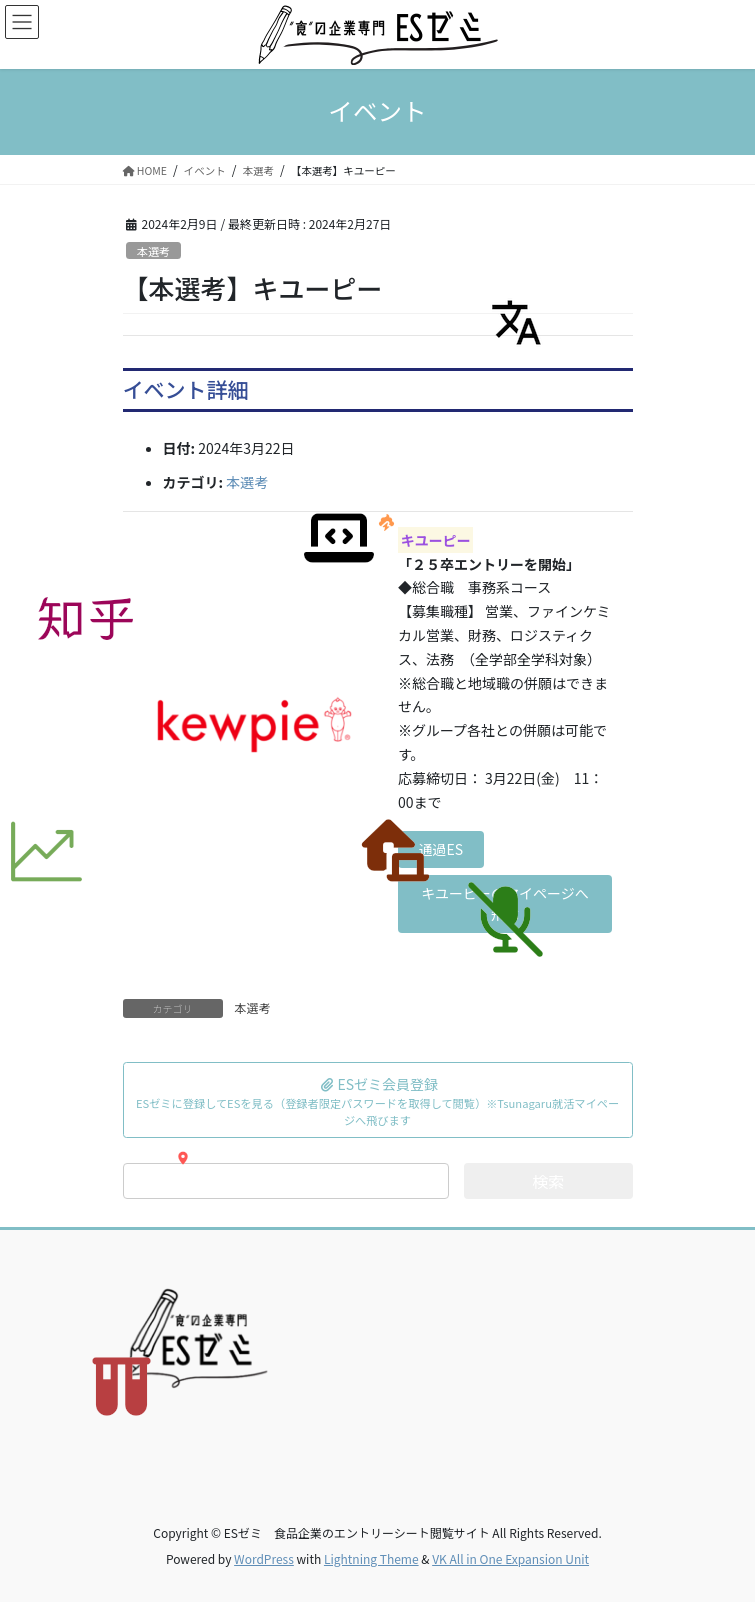 This screenshot has height=1602, width=755. Describe the element at coordinates (85, 618) in the screenshot. I see `open zhihu app or website` at that location.